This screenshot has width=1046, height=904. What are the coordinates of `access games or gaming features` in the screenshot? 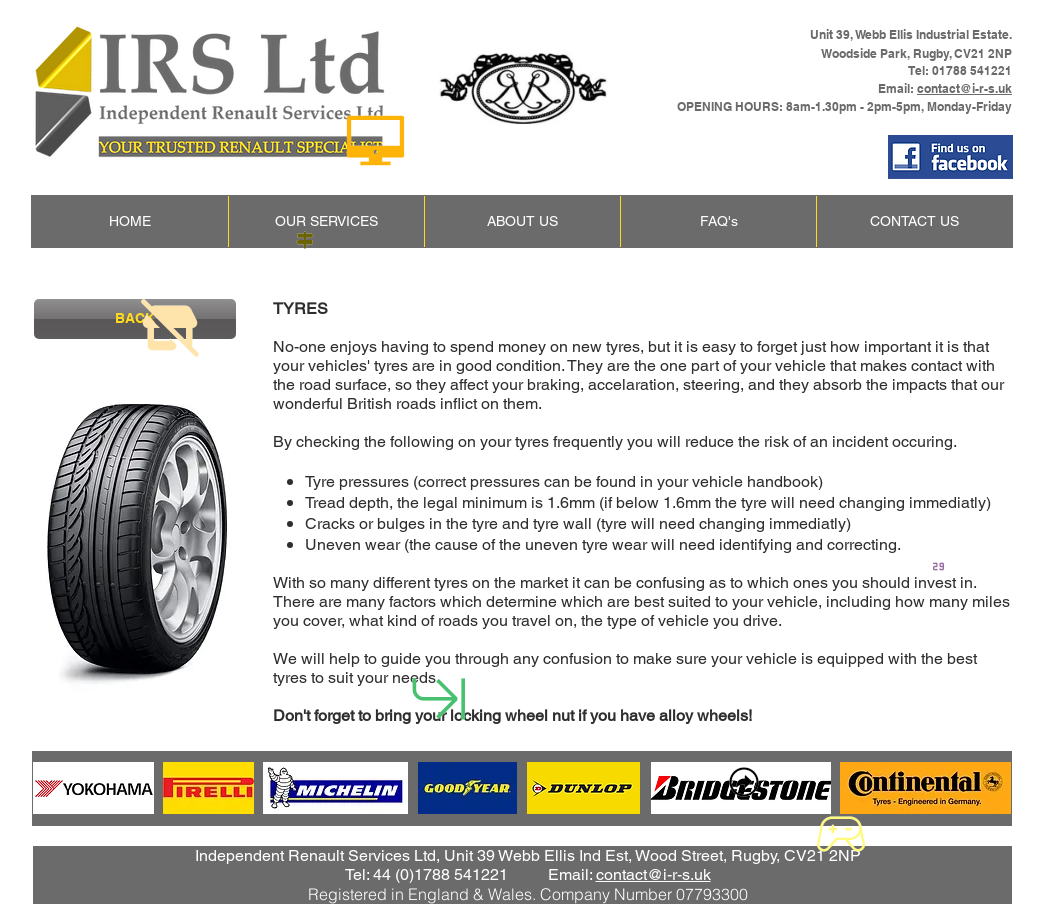 It's located at (841, 834).